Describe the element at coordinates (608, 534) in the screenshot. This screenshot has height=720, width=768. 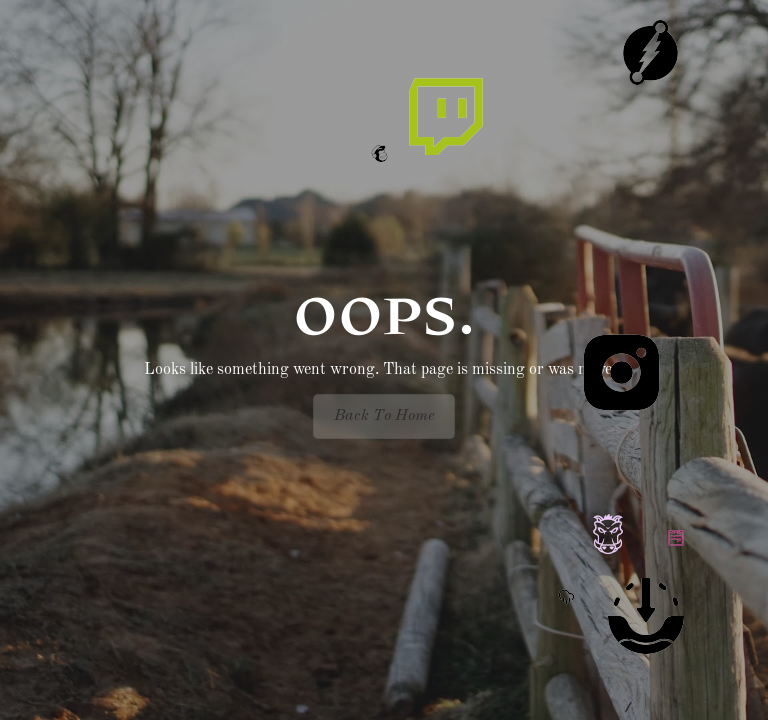
I see `grunt javascript task runner logo` at that location.